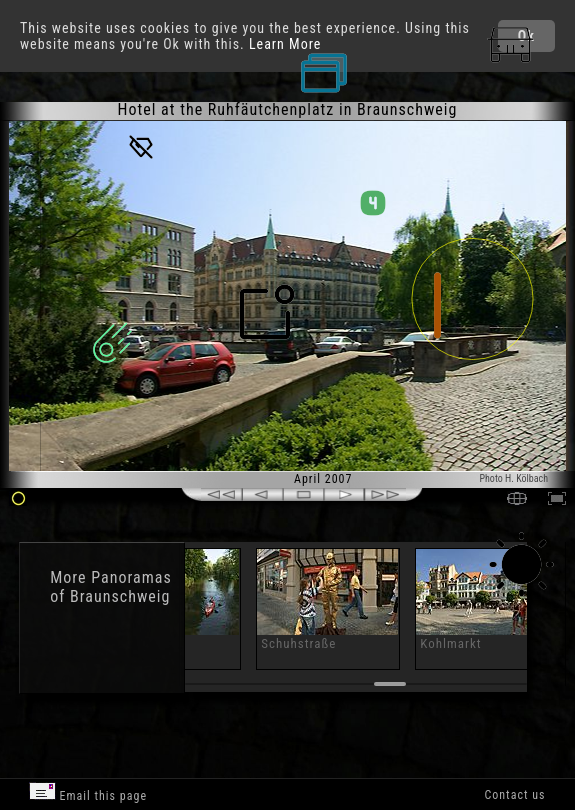 This screenshot has width=575, height=810. What do you see at coordinates (266, 313) in the screenshot?
I see `indicates new notifications or alerts` at bounding box center [266, 313].